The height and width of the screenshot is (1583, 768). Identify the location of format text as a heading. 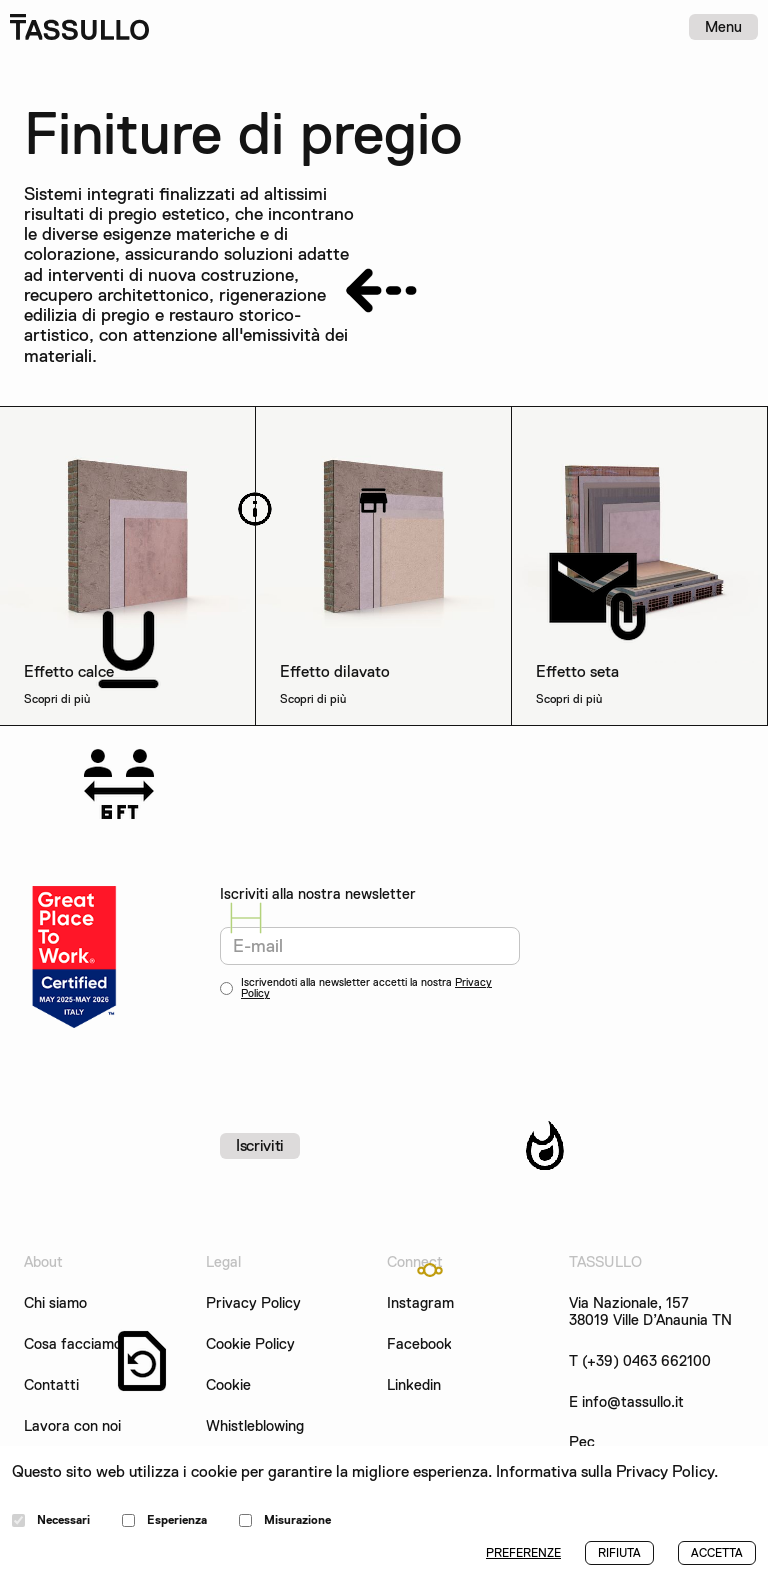
(246, 918).